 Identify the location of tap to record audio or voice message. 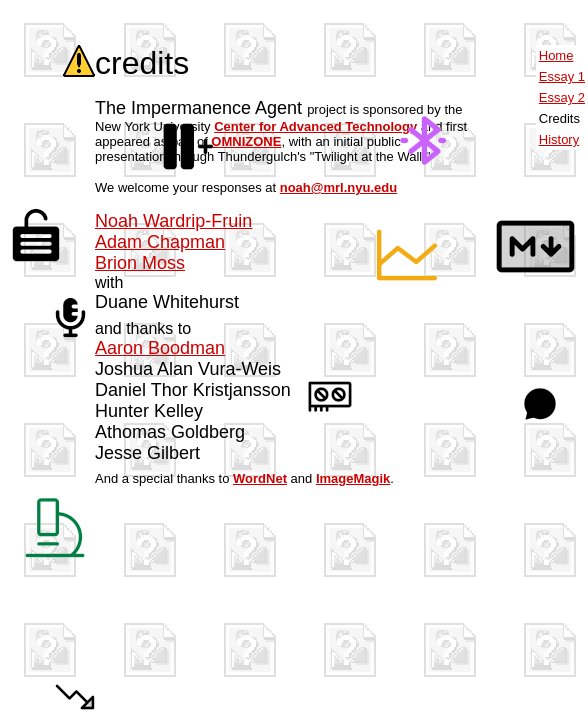
(70, 317).